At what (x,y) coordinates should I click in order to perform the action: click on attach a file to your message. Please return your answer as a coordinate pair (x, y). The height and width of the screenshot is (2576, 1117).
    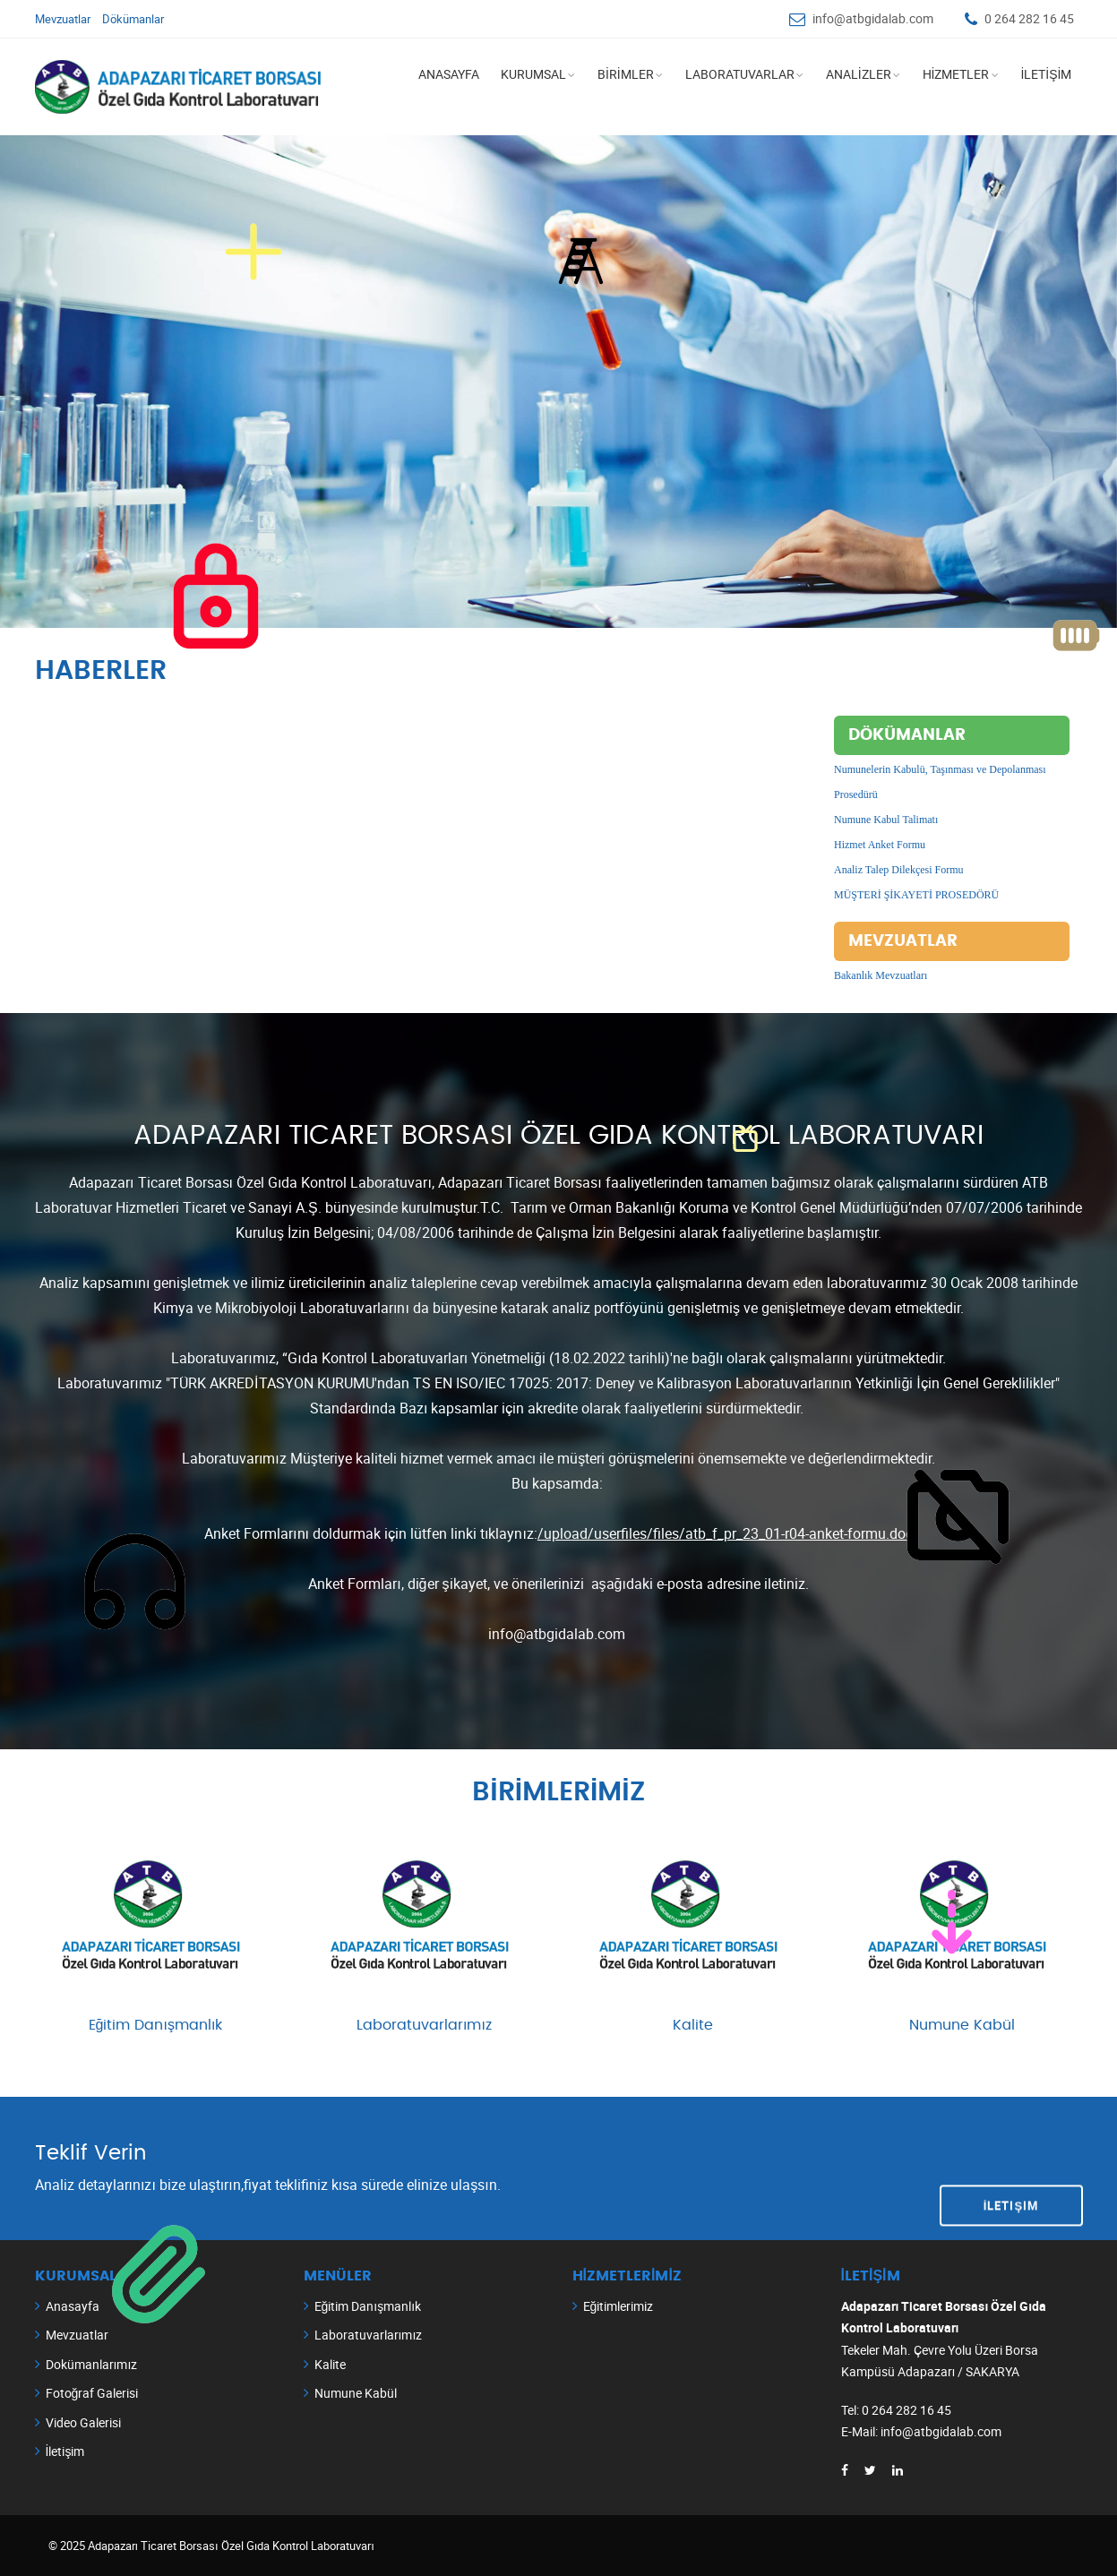
    Looking at the image, I should click on (159, 2277).